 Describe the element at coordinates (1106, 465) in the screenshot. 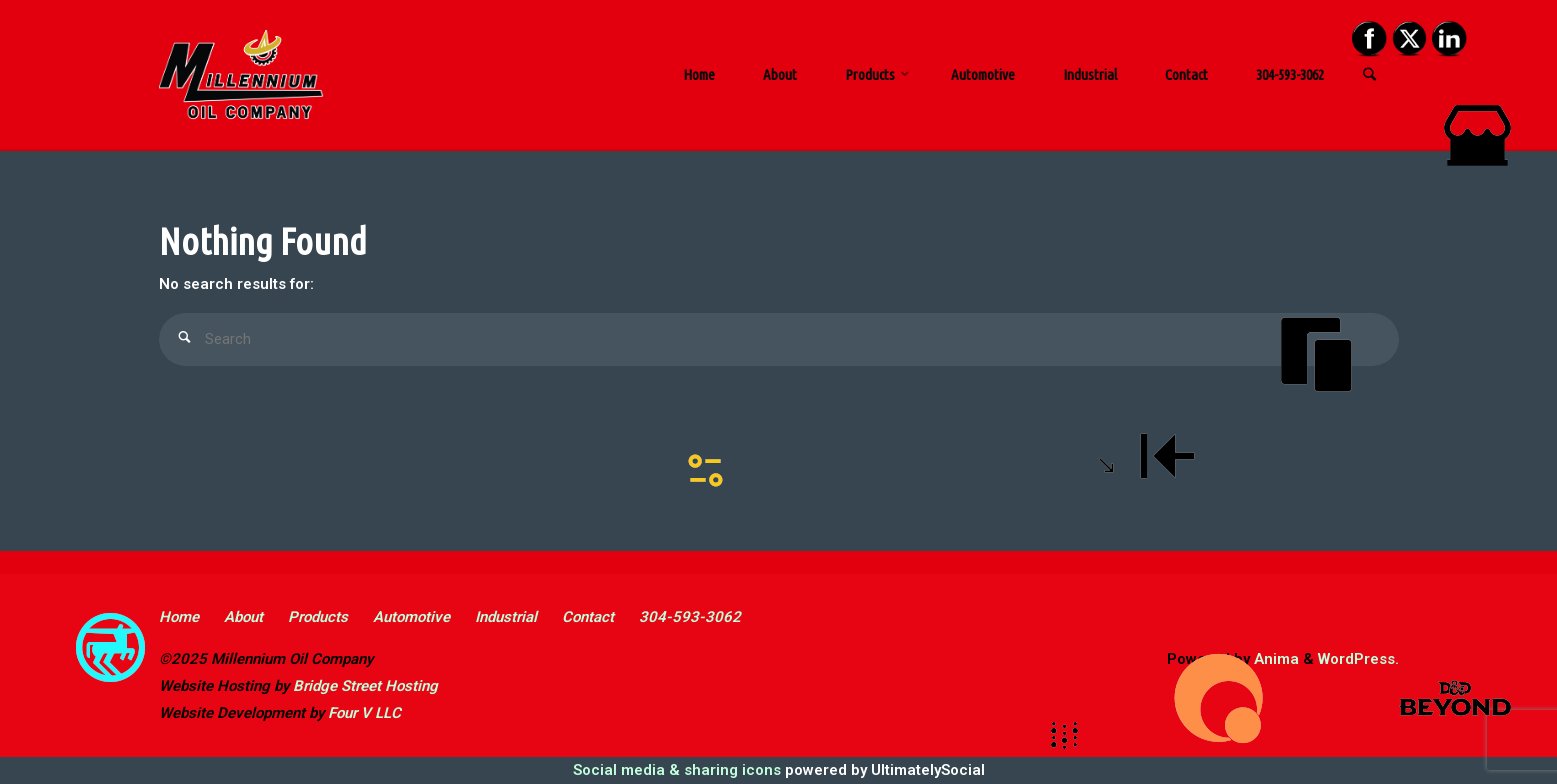

I see `navigate to next section below` at that location.